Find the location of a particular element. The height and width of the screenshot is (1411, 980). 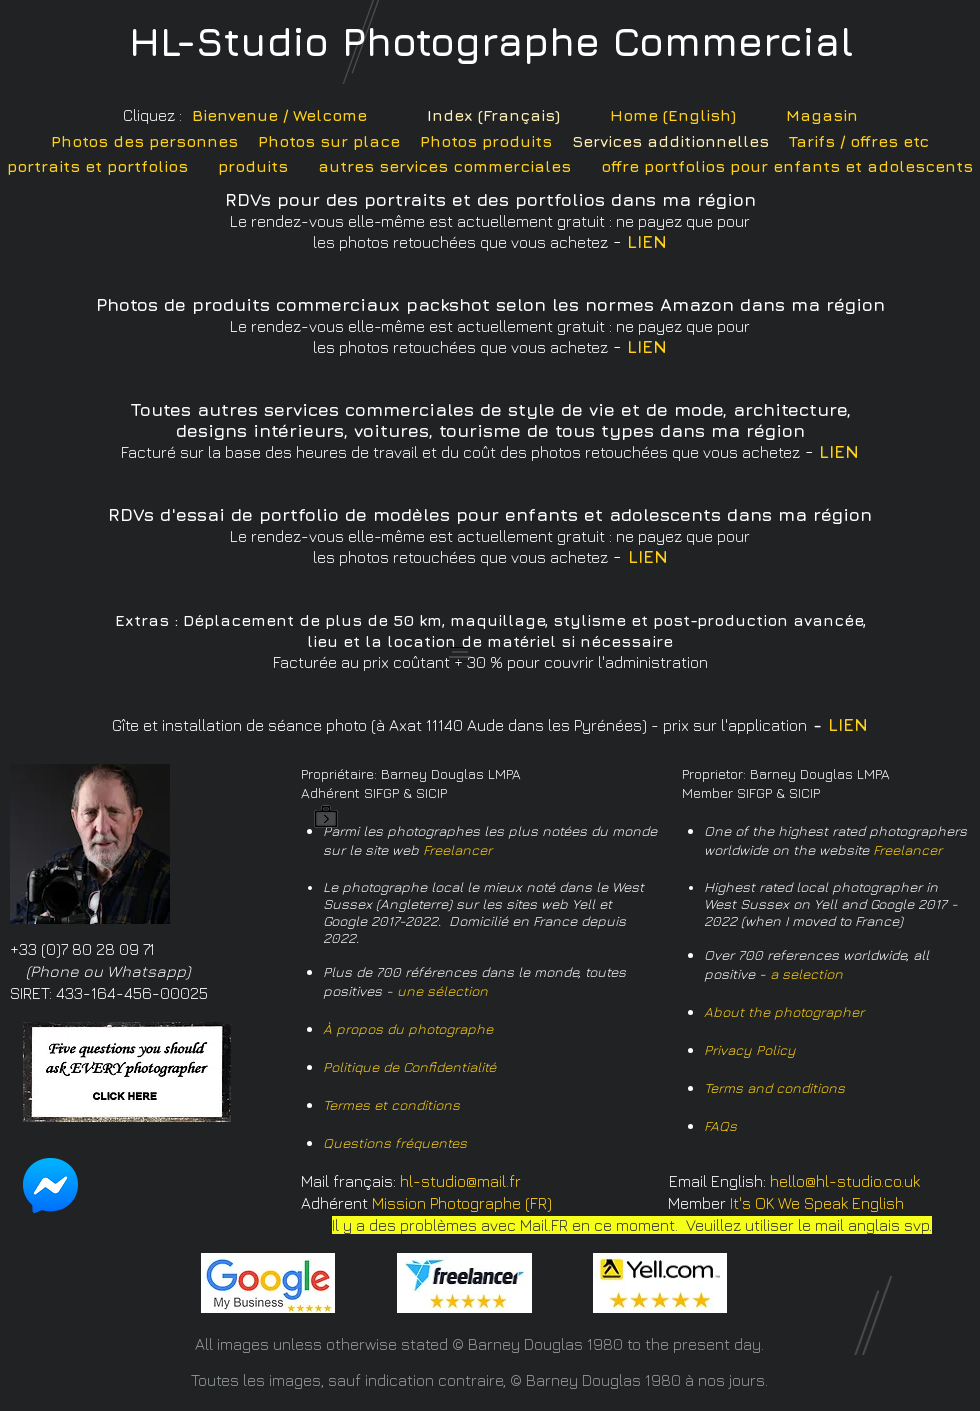

center align text is located at coordinates (460, 655).